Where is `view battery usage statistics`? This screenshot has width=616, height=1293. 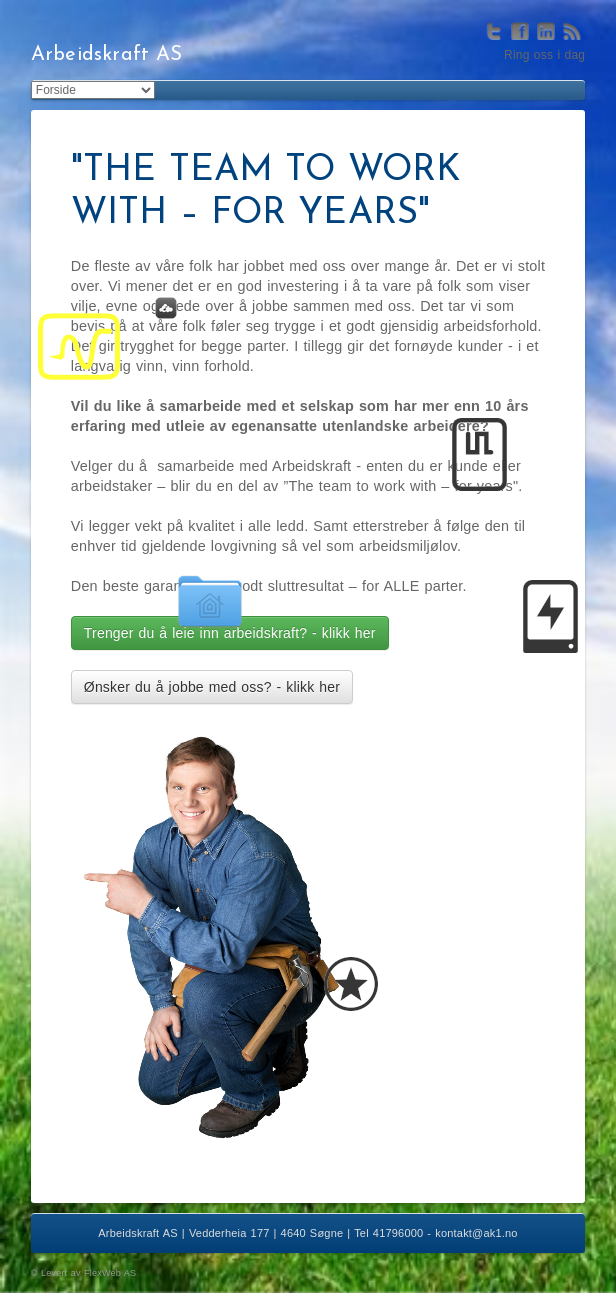
view battery usage statistics is located at coordinates (79, 344).